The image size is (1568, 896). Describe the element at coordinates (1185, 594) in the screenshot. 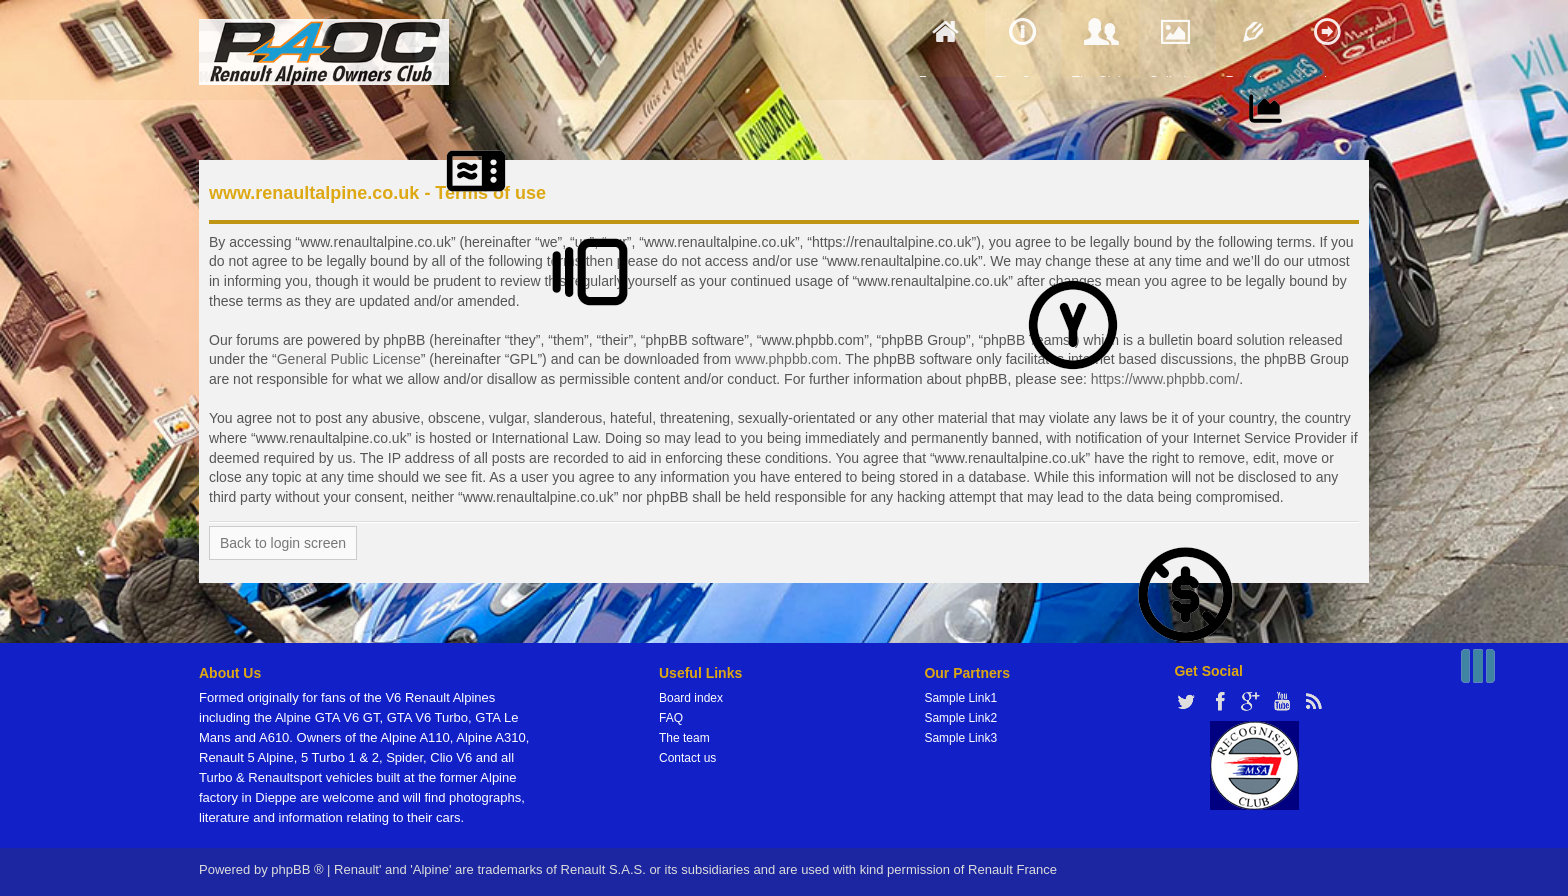

I see `indicates free or no-cost content` at that location.